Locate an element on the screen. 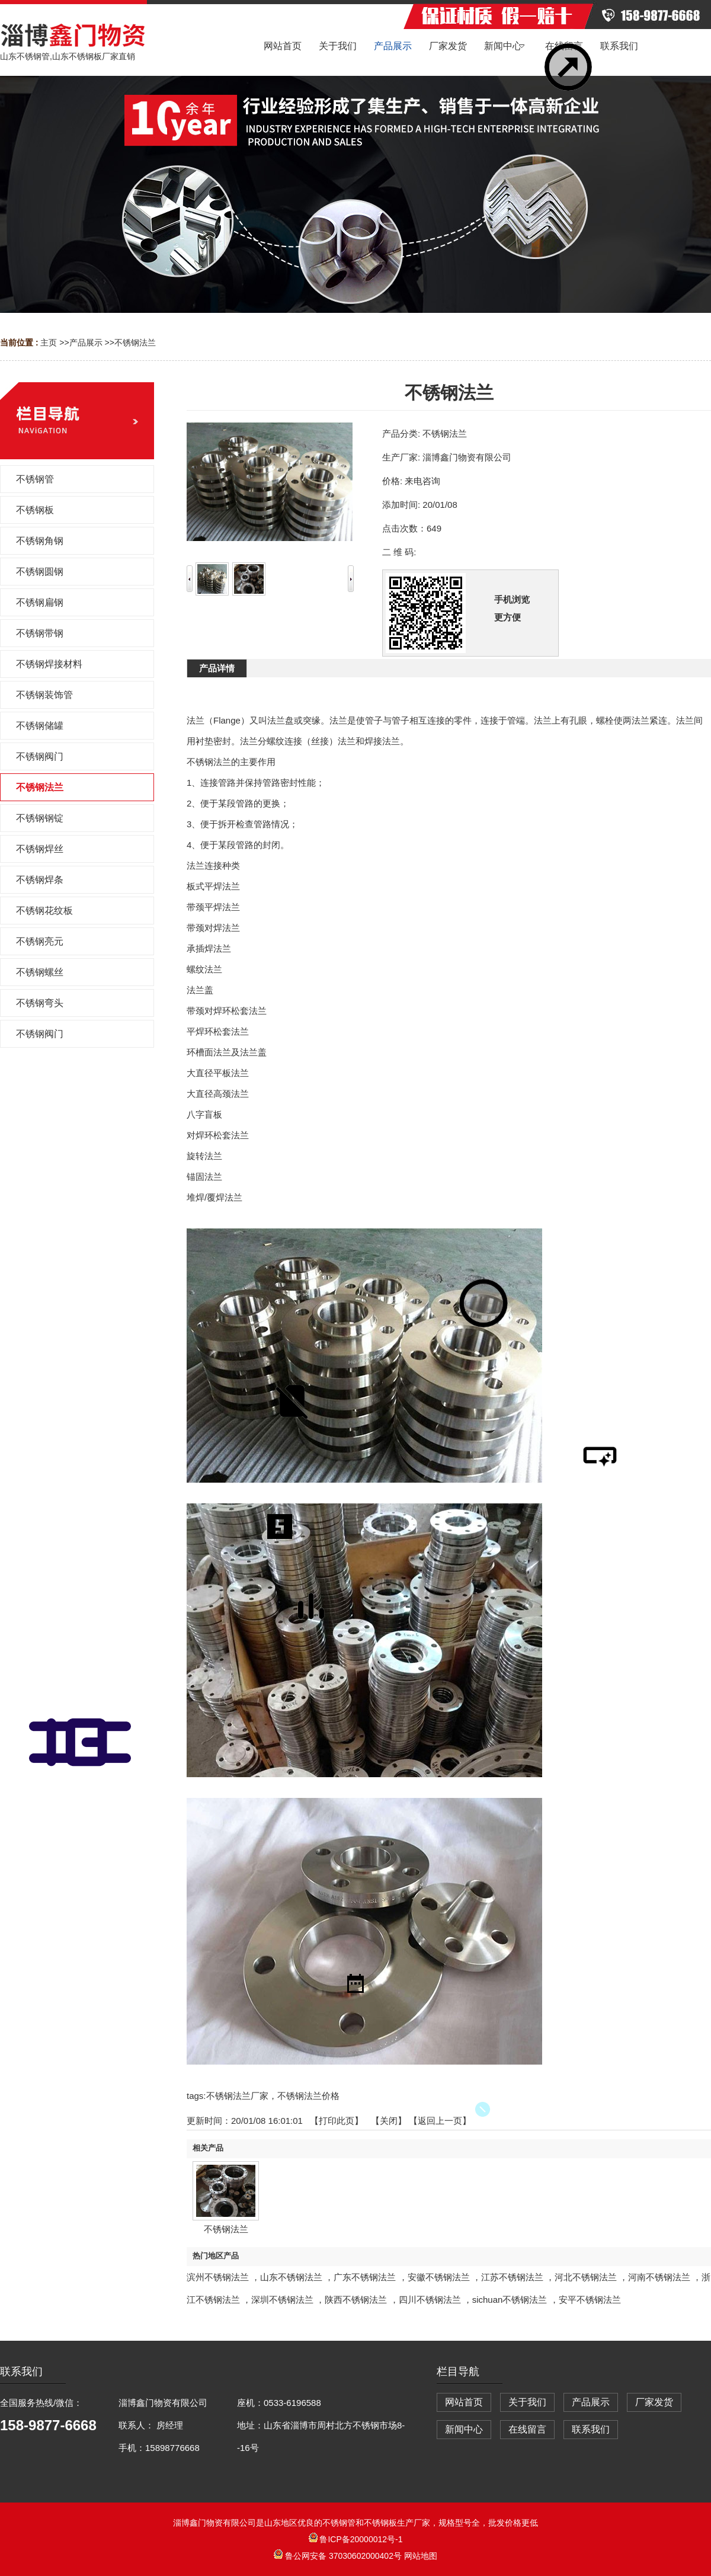 The width and height of the screenshot is (711, 2576). unselected radio button option is located at coordinates (483, 1303).